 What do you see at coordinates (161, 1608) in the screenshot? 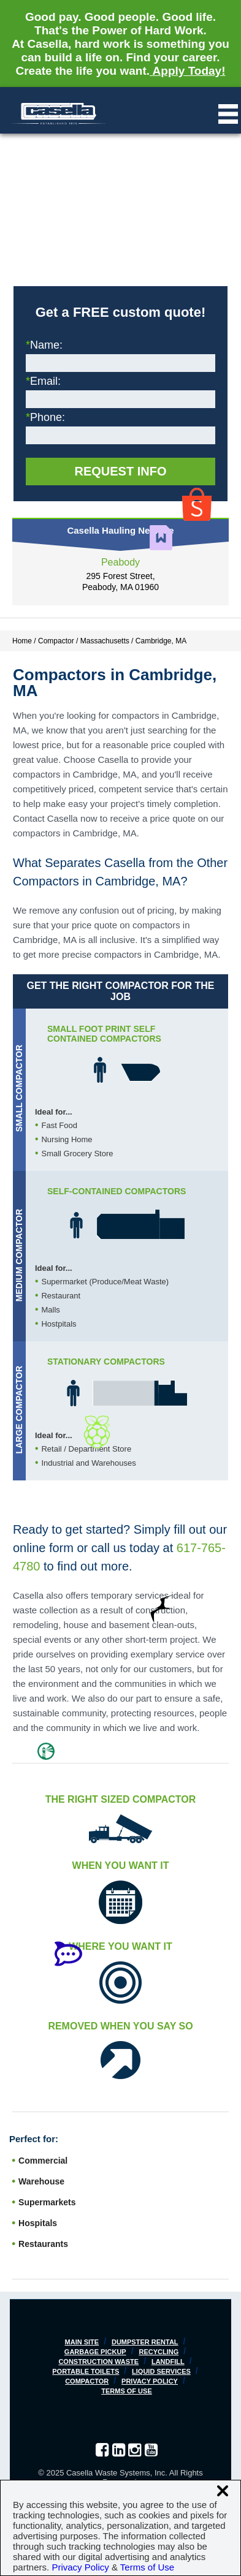
I see `open frigate NVR dashboard` at bounding box center [161, 1608].